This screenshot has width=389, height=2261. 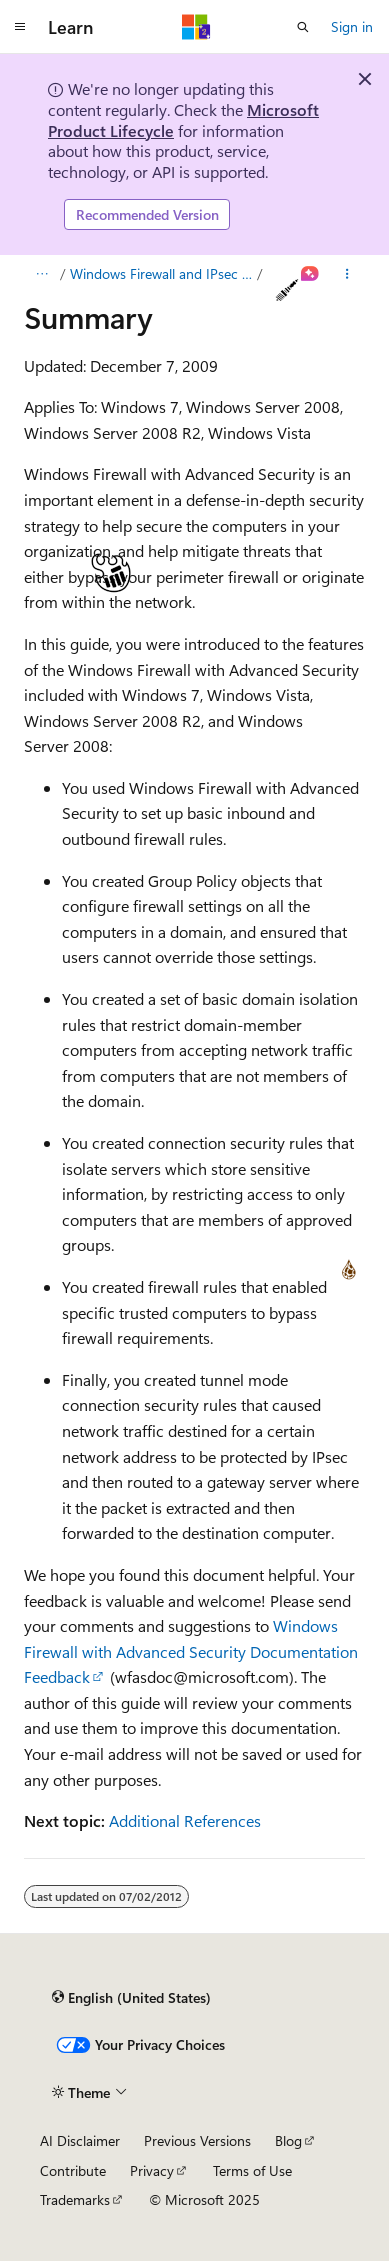 What do you see at coordinates (204, 31) in the screenshot?
I see `two of clubs playing card` at bounding box center [204, 31].